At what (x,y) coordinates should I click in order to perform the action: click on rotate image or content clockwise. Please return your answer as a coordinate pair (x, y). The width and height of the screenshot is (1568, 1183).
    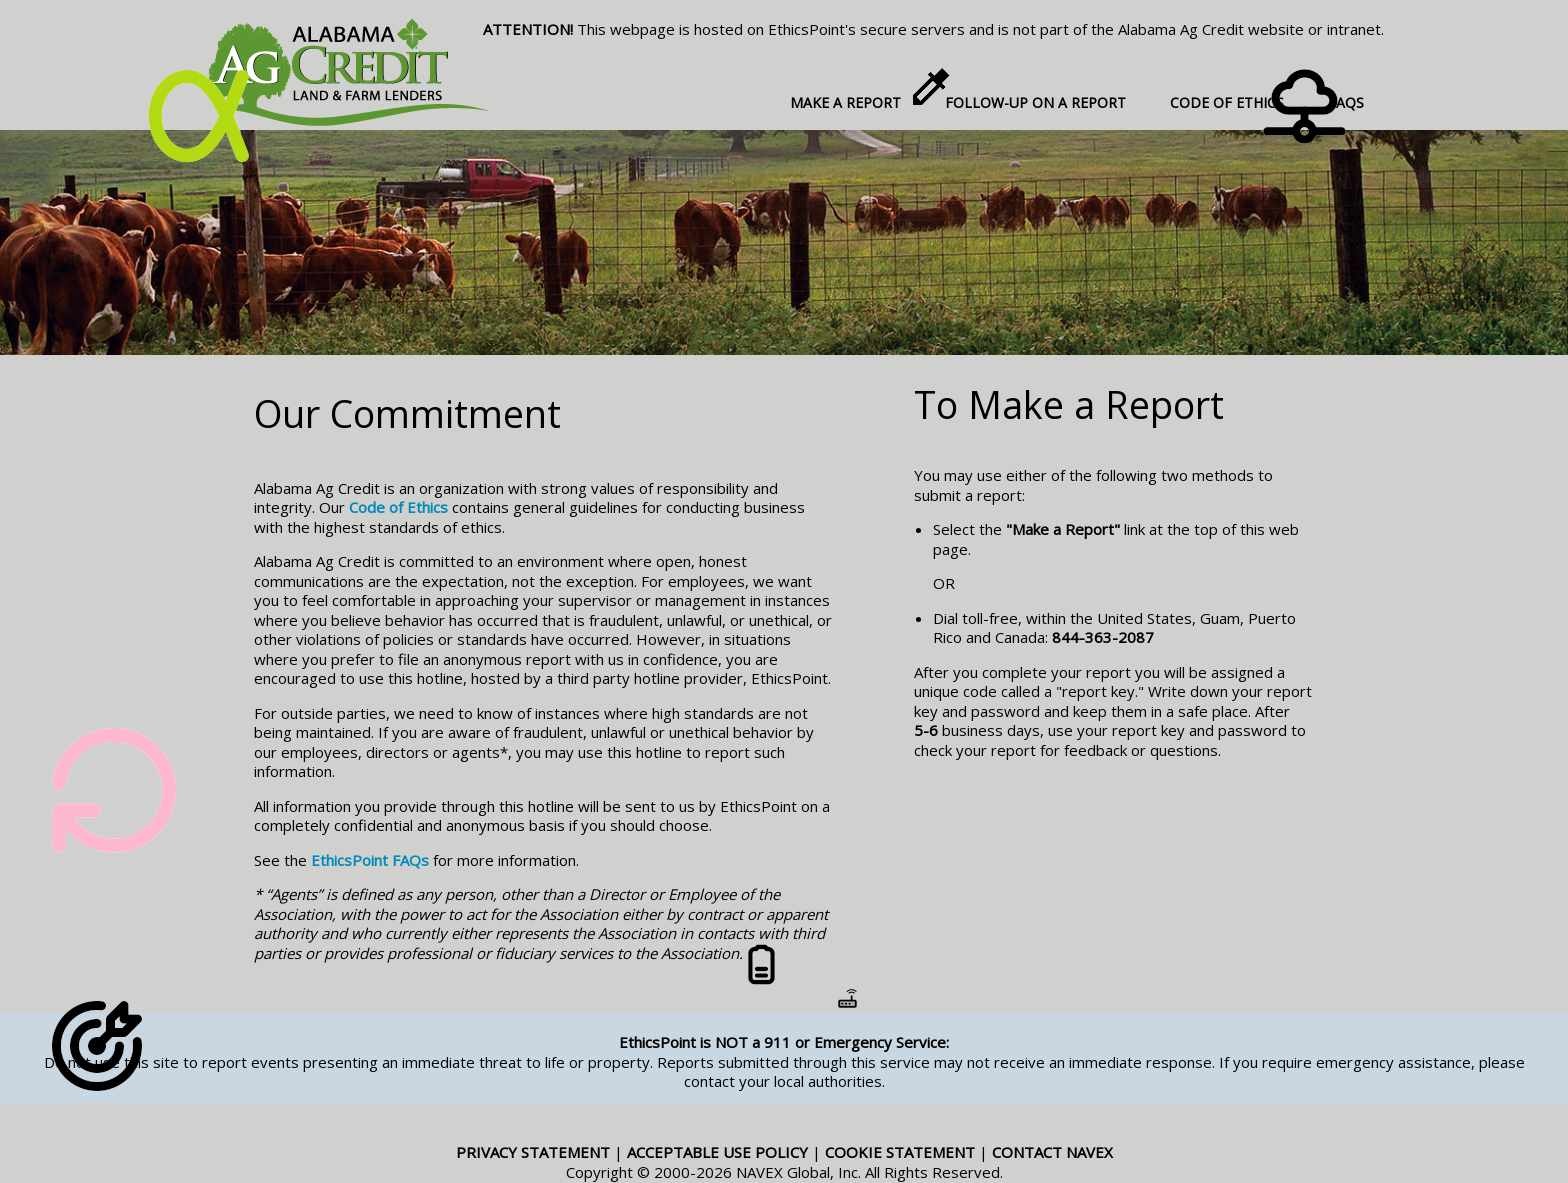
    Looking at the image, I should click on (114, 790).